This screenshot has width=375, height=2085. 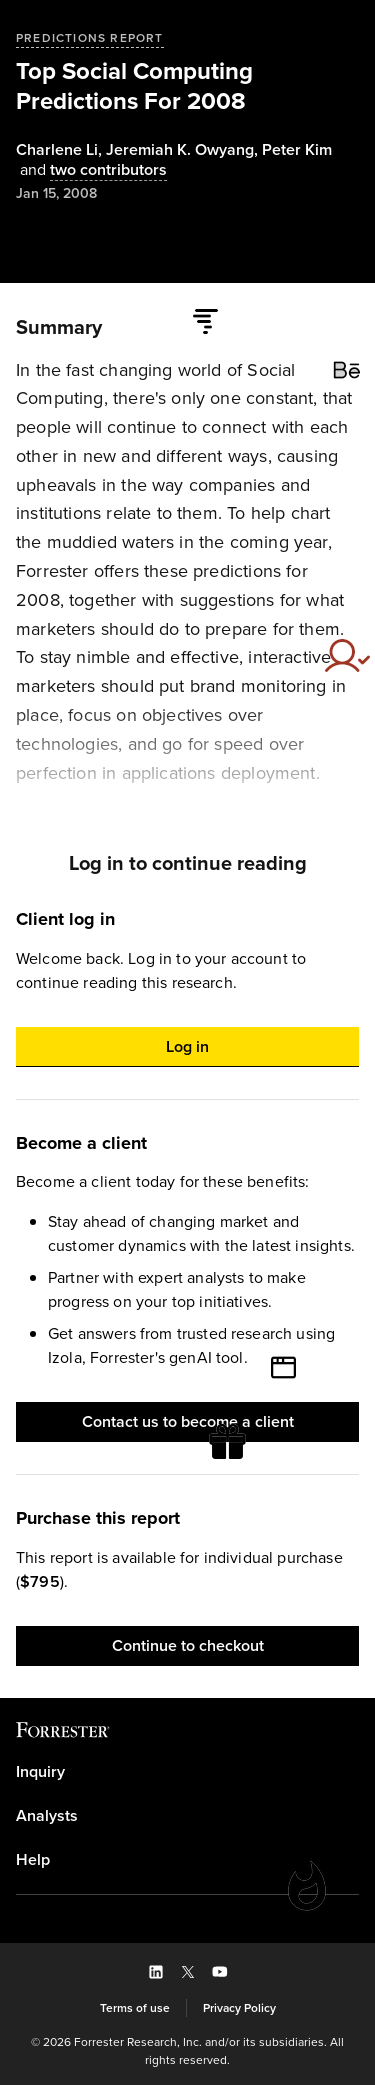 I want to click on verify or confirm user identity, so click(x=346, y=657).